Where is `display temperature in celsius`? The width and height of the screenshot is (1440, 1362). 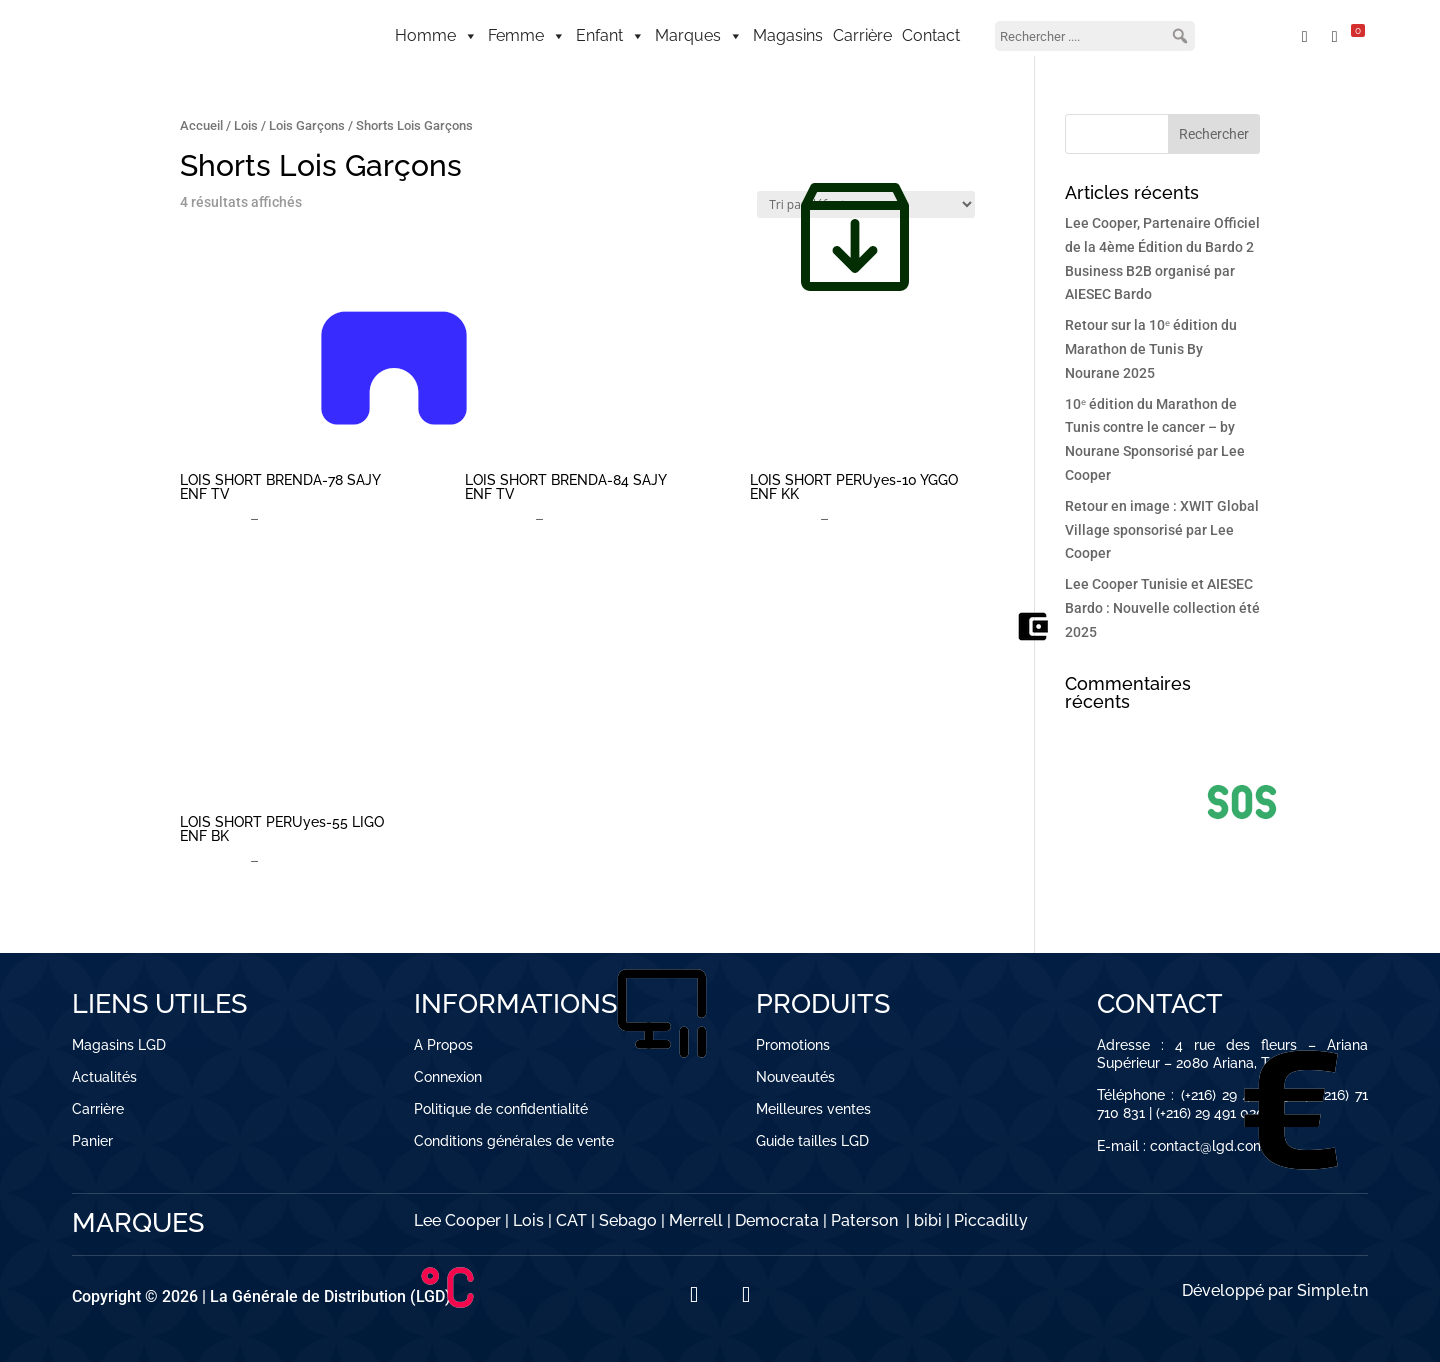
display temperature in celsius is located at coordinates (447, 1287).